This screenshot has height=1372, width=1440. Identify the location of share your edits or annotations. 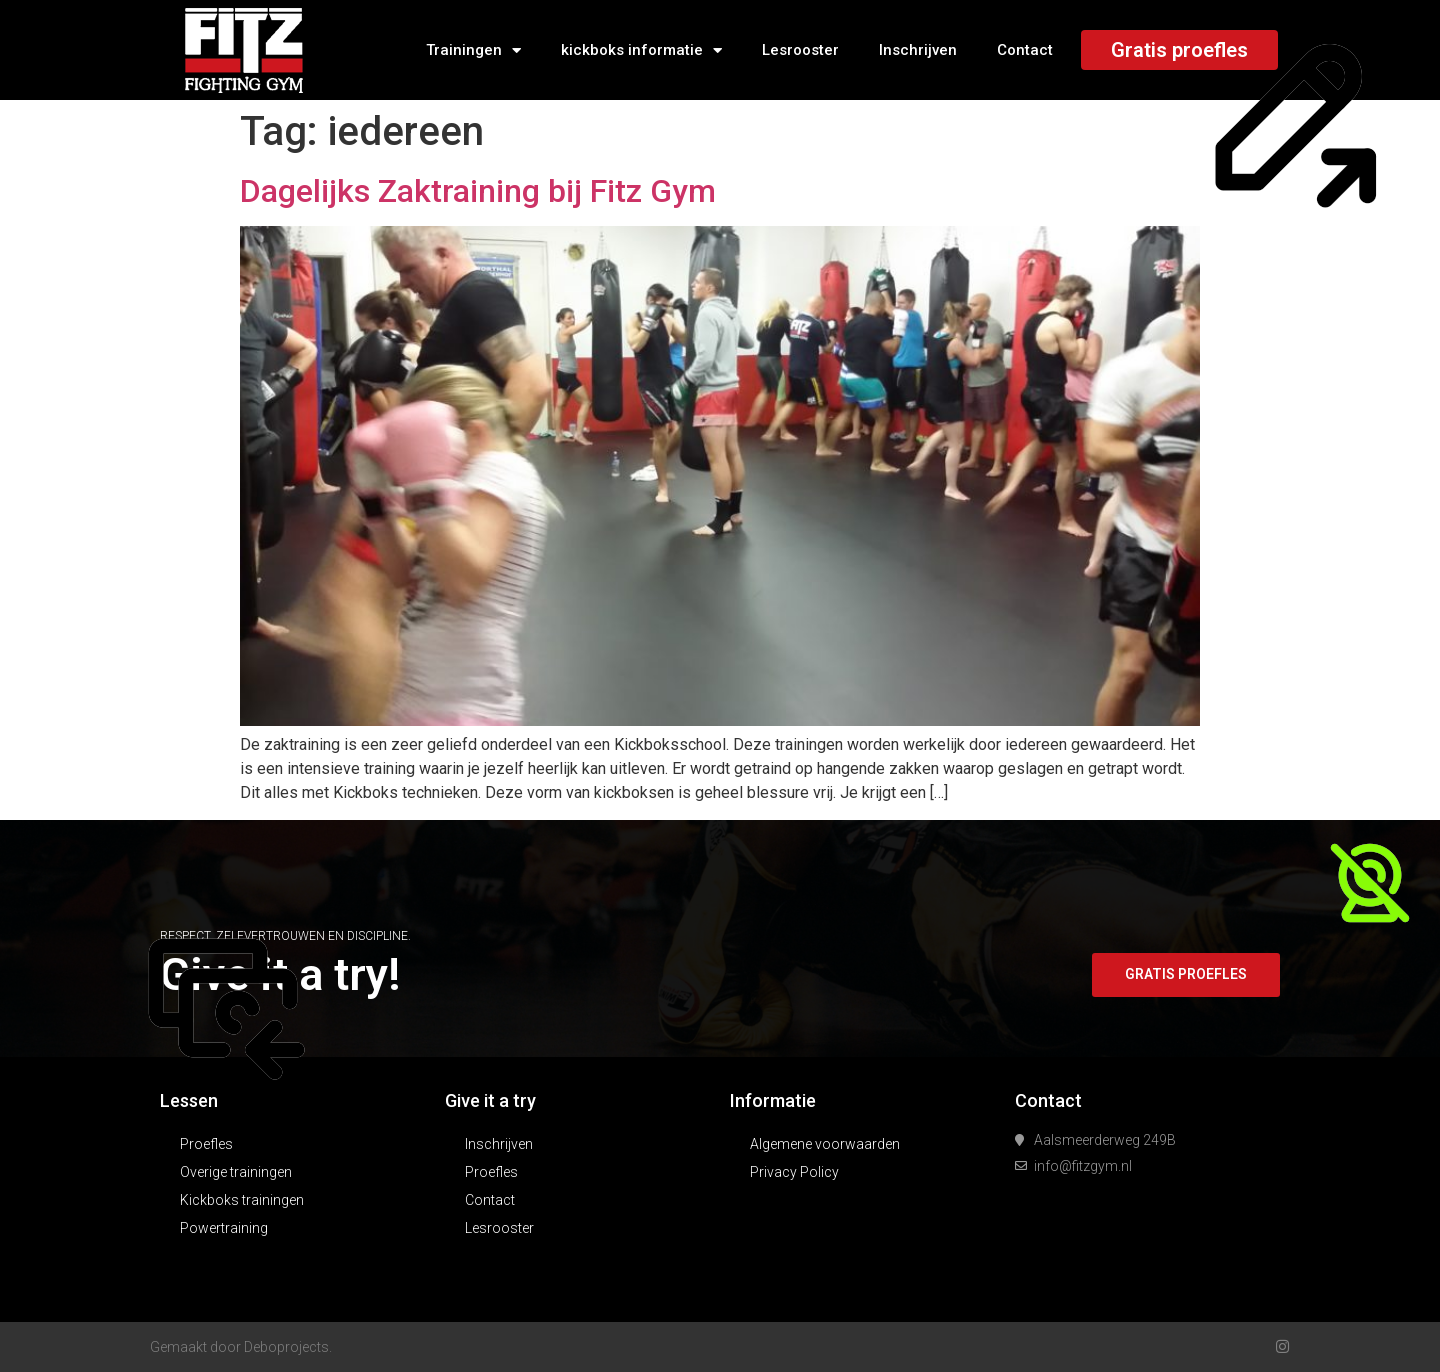
(1291, 114).